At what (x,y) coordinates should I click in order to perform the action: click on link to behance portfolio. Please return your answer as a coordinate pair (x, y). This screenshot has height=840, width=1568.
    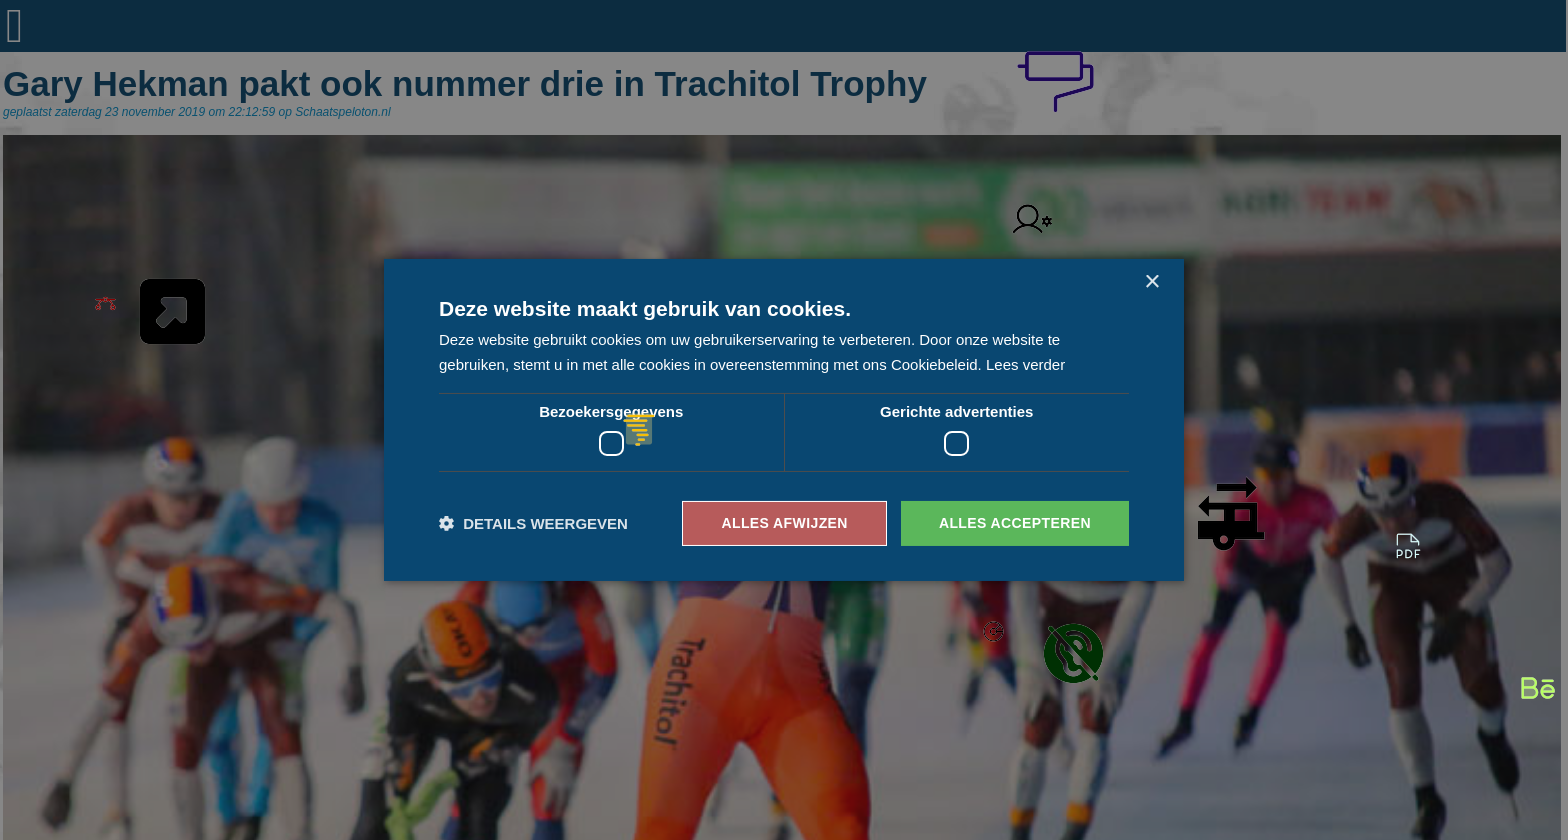
    Looking at the image, I should click on (1537, 688).